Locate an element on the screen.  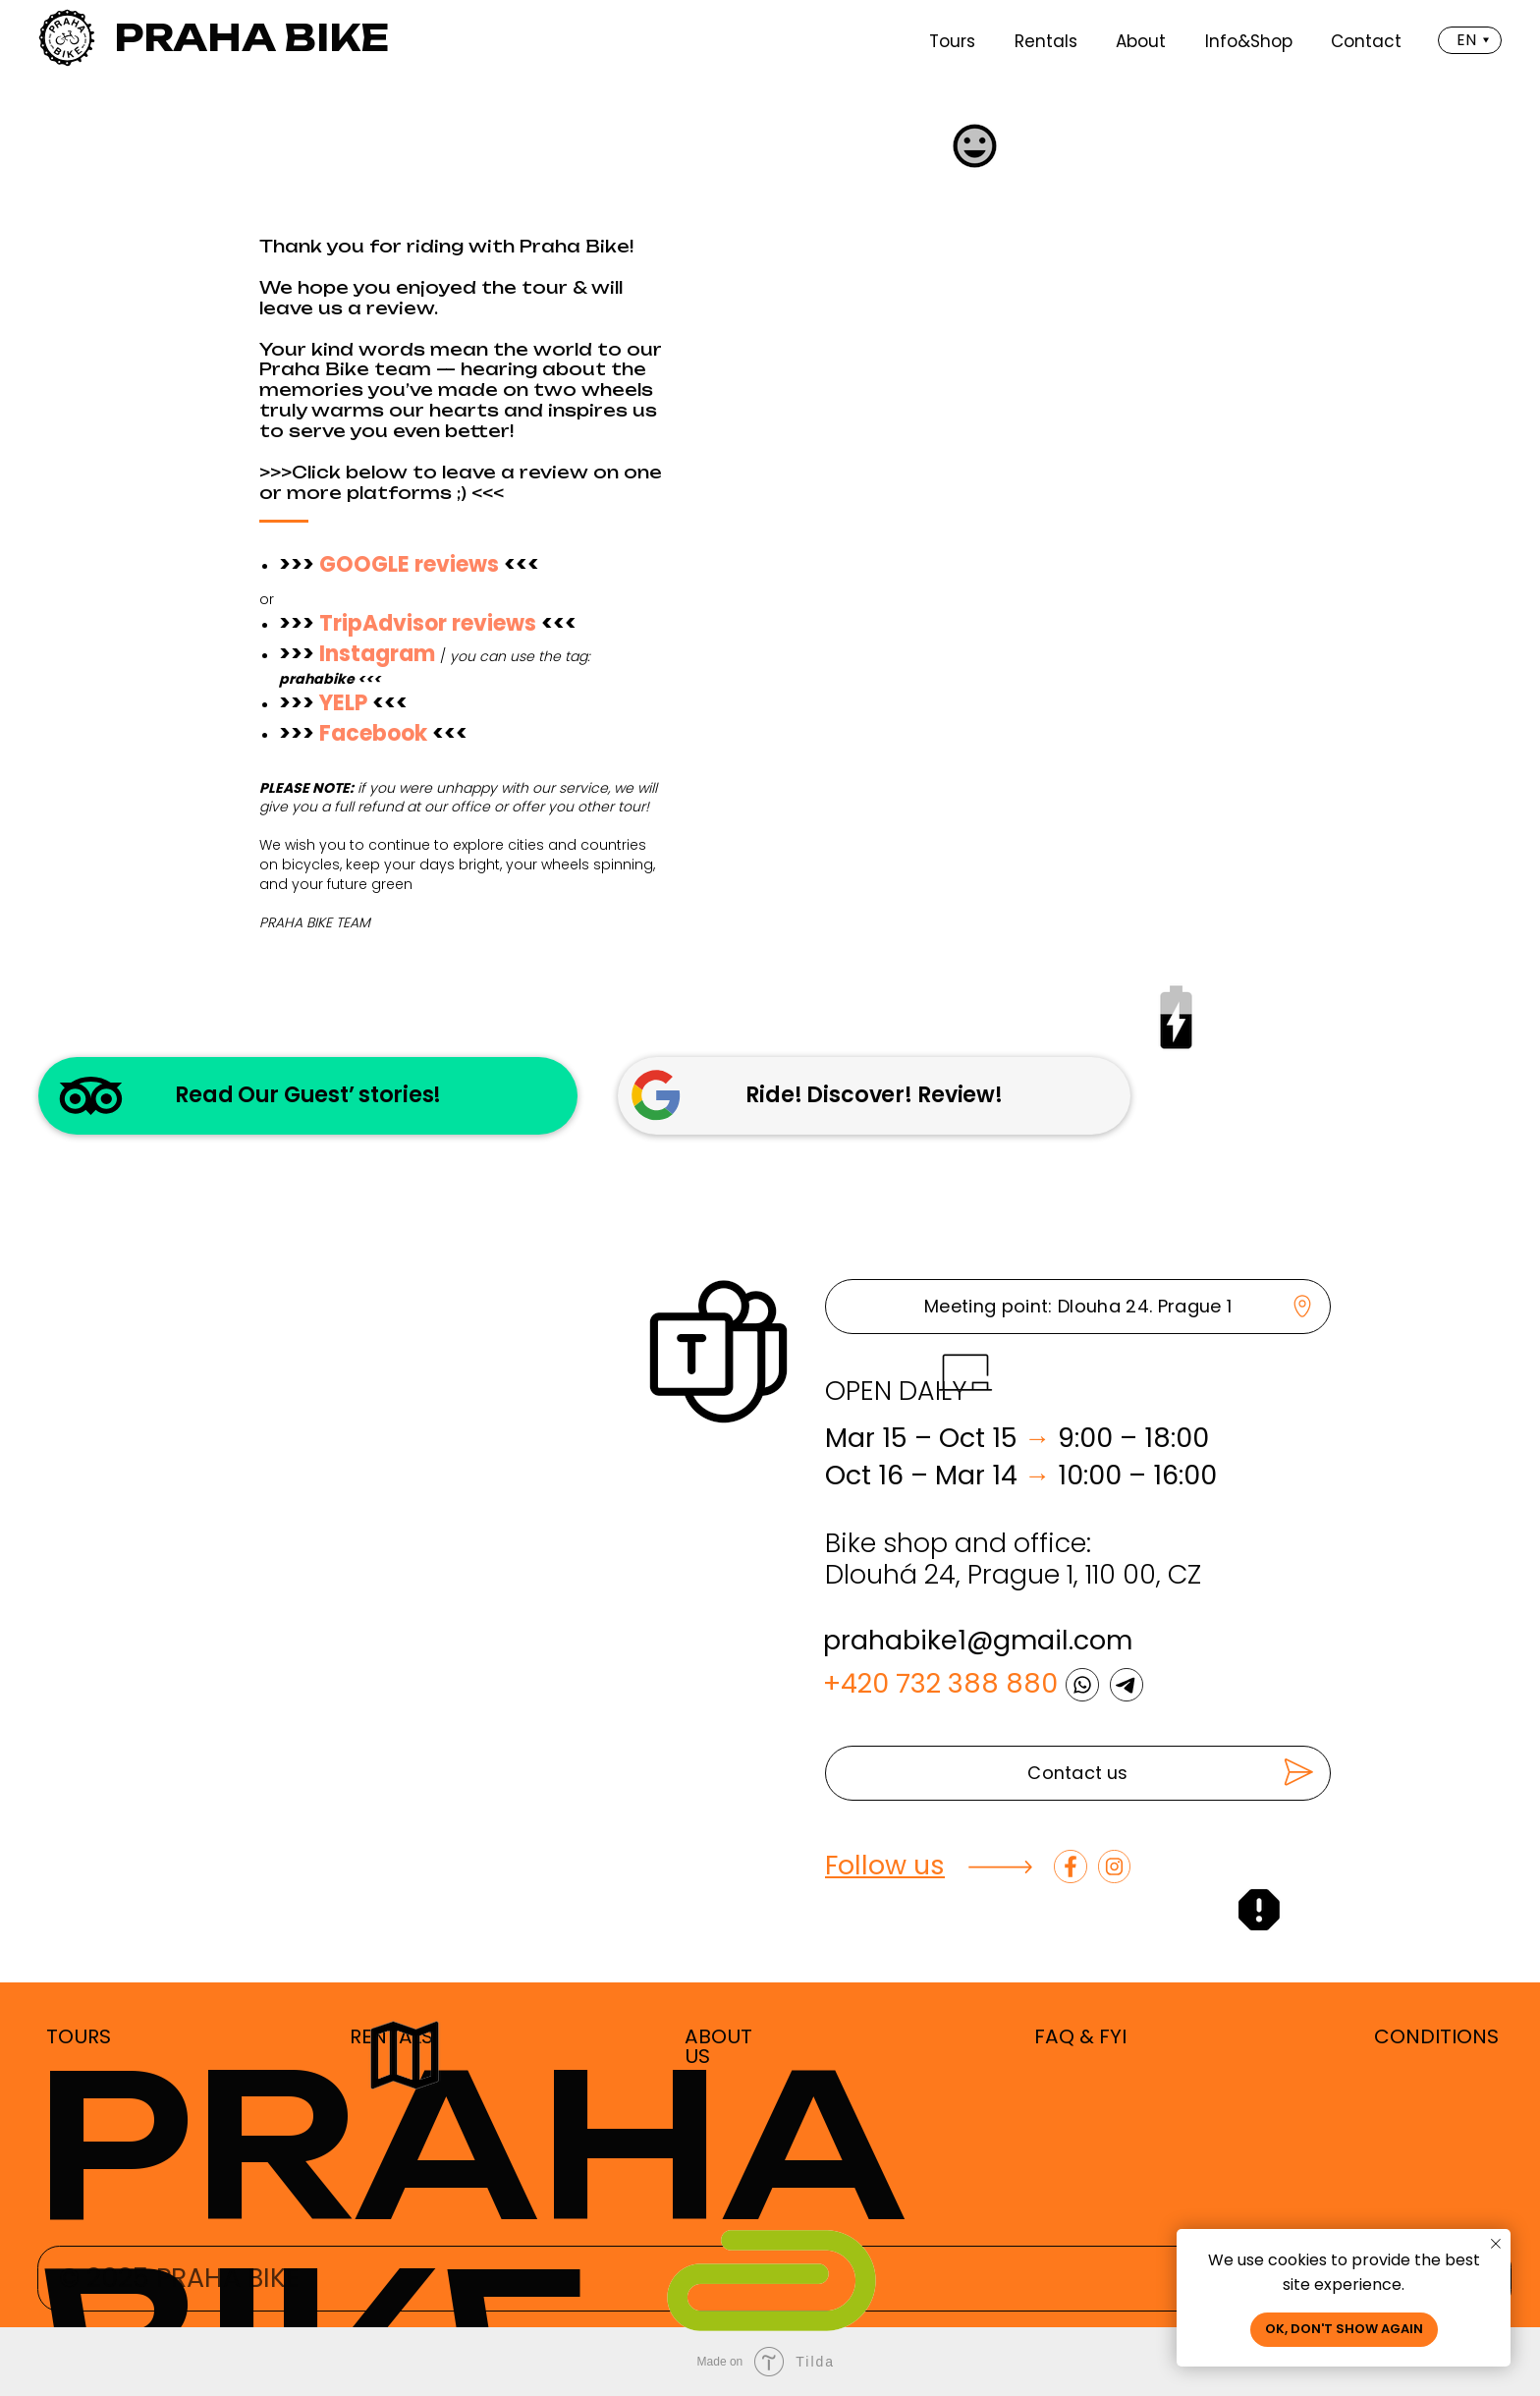
open map view is located at coordinates (405, 2055).